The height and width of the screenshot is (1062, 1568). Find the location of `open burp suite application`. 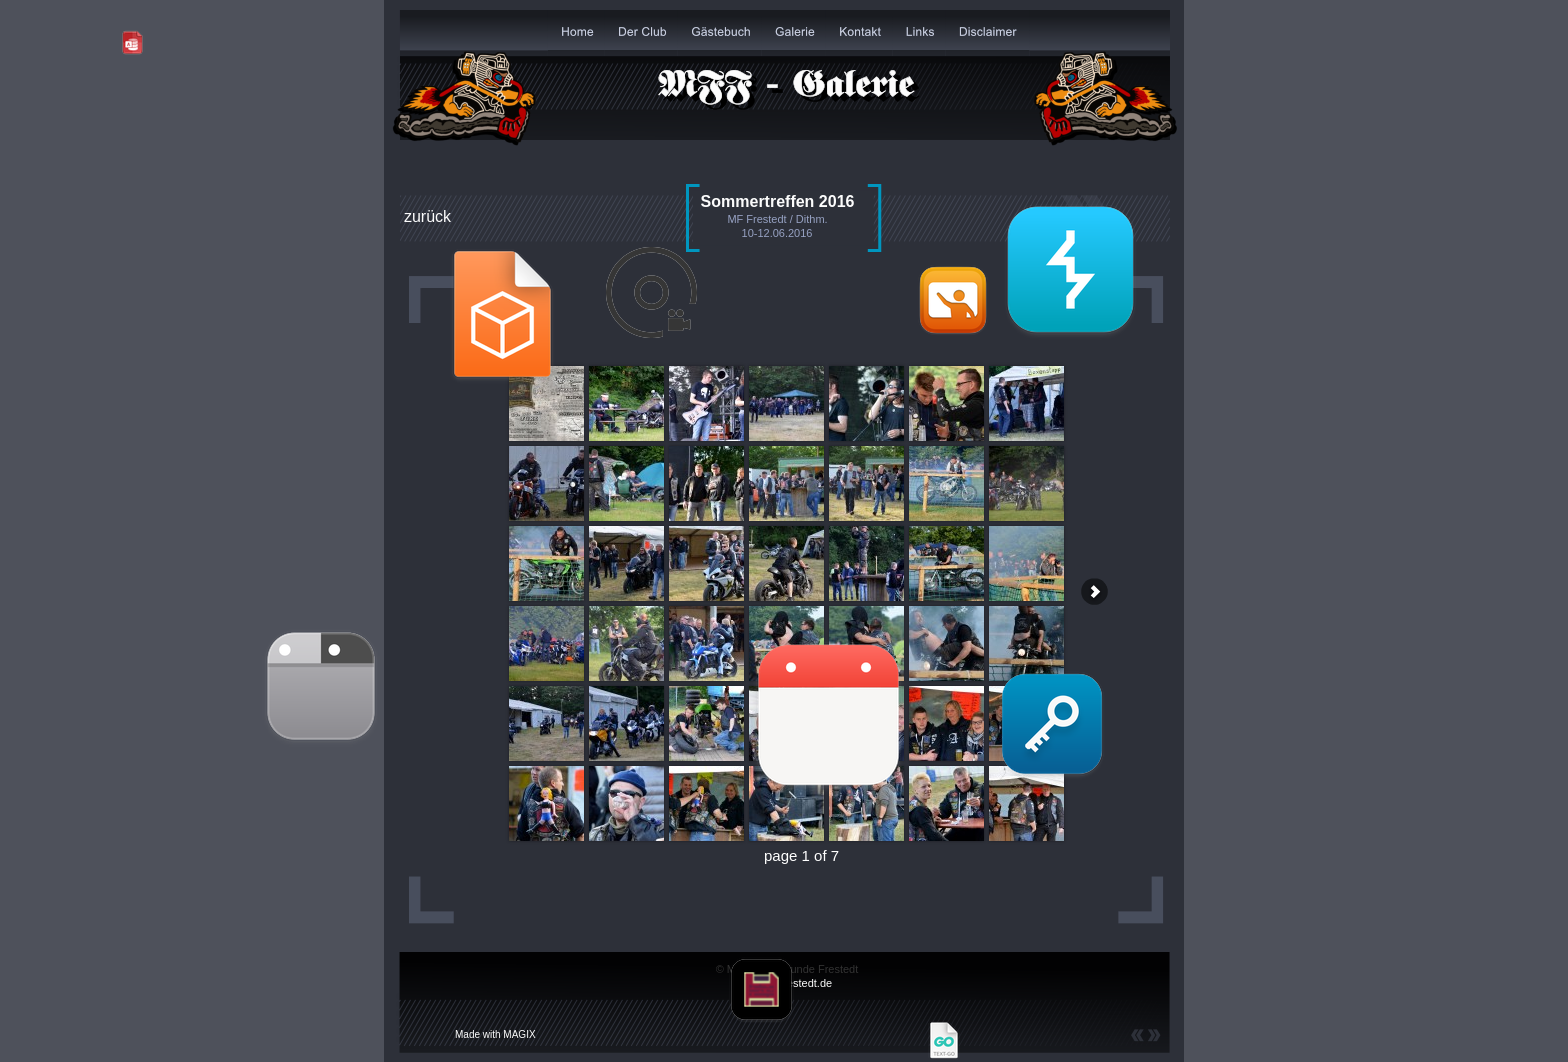

open burp suite application is located at coordinates (1070, 269).